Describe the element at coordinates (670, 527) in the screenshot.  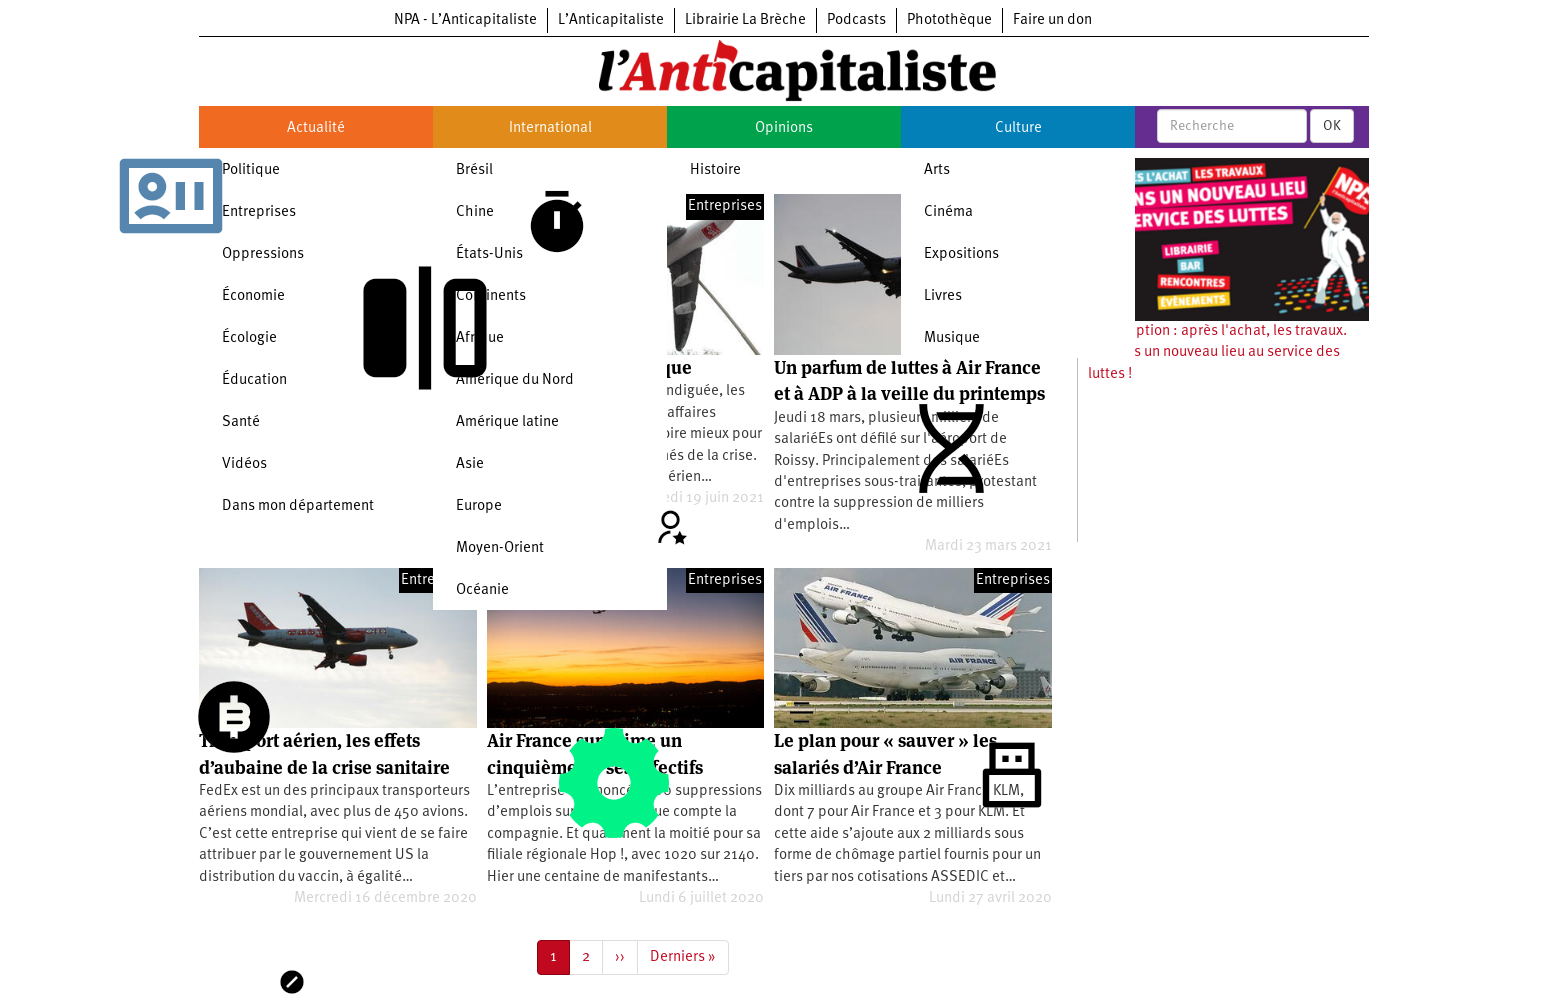
I see `view featured or starred user profile` at that location.